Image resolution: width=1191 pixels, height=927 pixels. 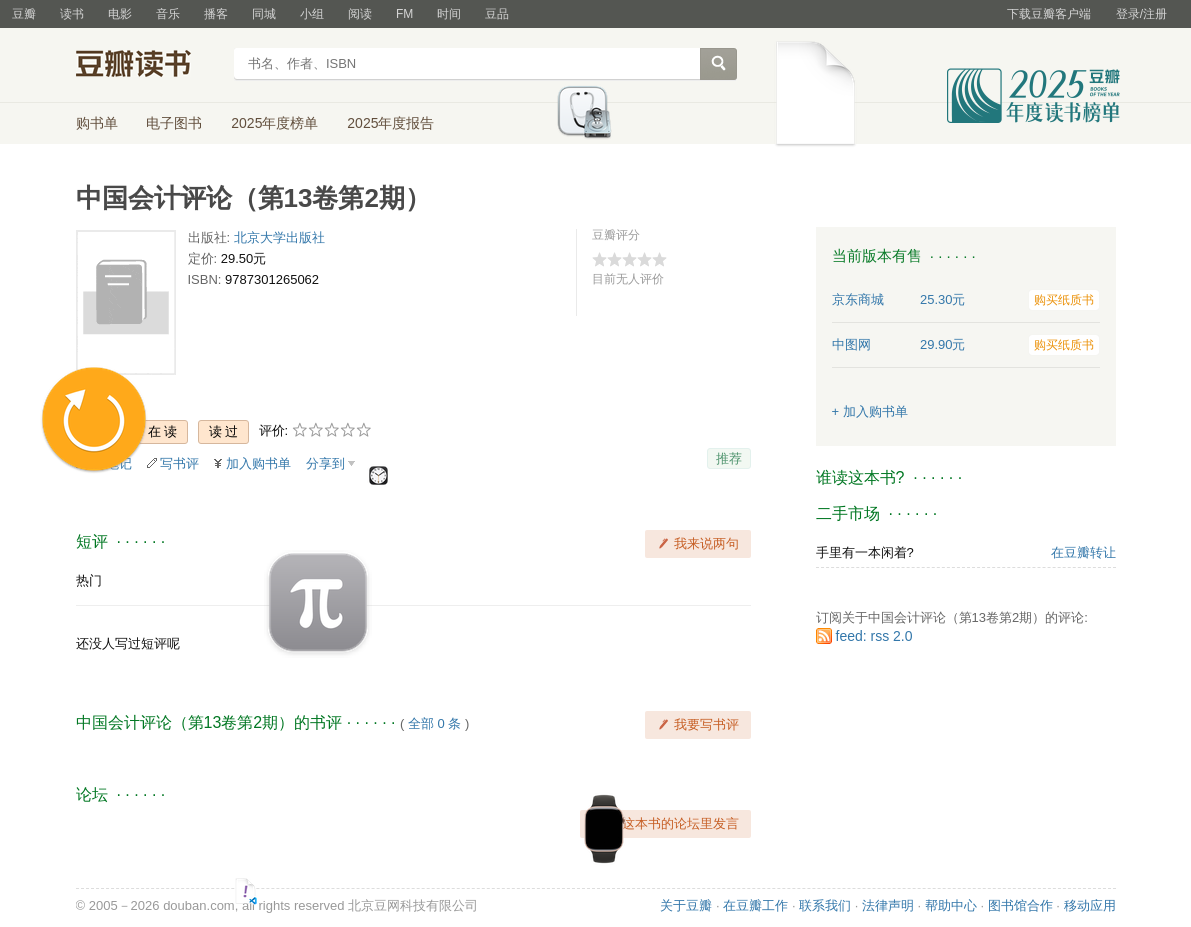 What do you see at coordinates (94, 419) in the screenshot?
I see `reboot or restart the system` at bounding box center [94, 419].